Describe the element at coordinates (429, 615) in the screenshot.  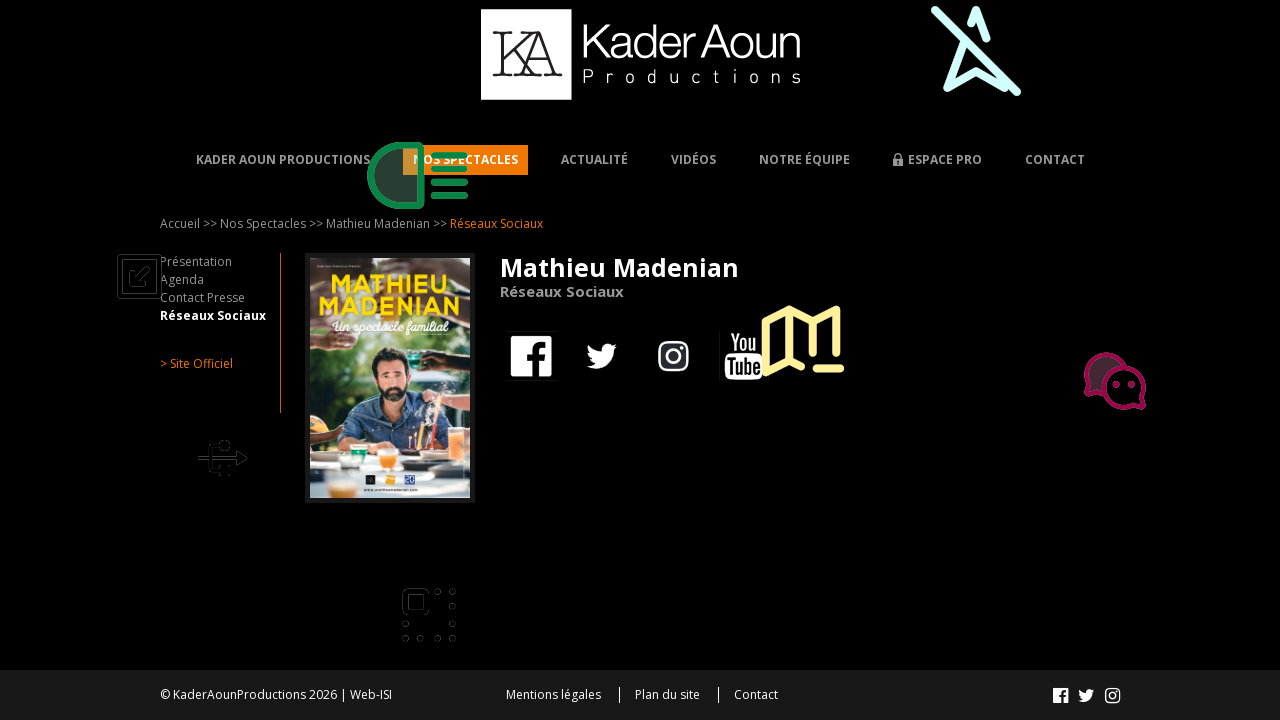
I see `align content to top-left corner` at that location.